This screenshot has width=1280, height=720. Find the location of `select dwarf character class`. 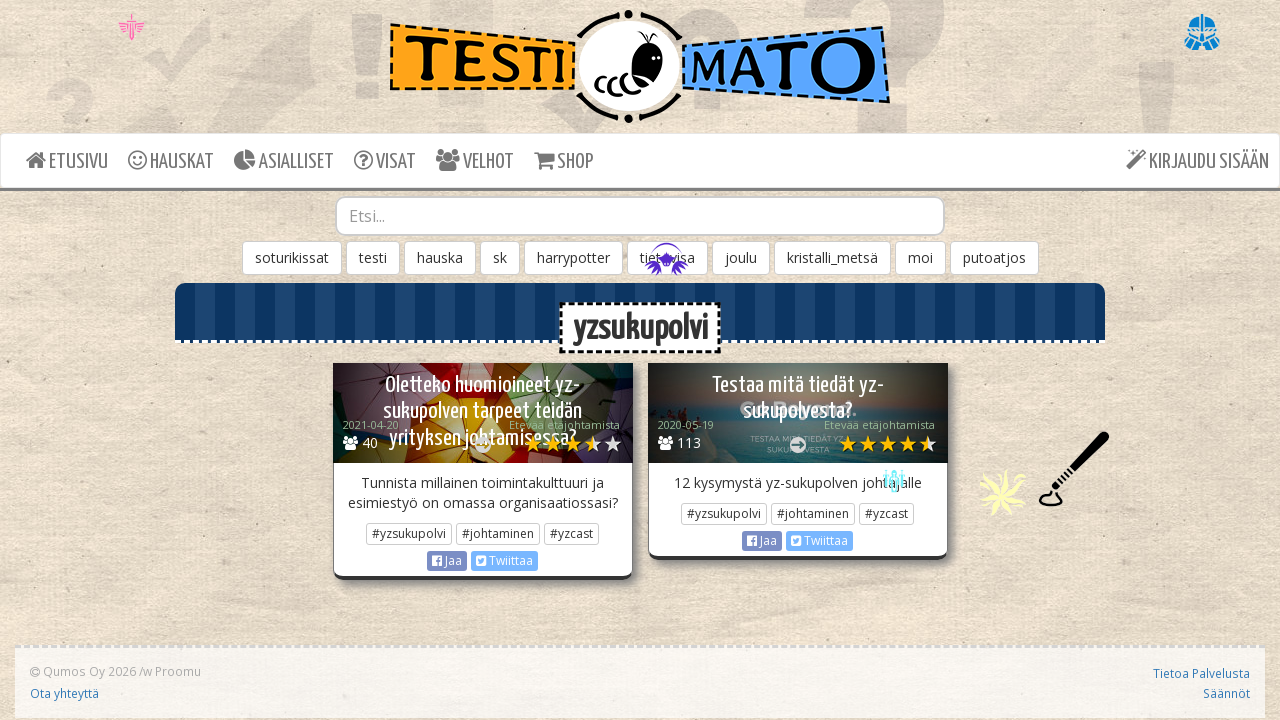

select dwarf character class is located at coordinates (1202, 32).